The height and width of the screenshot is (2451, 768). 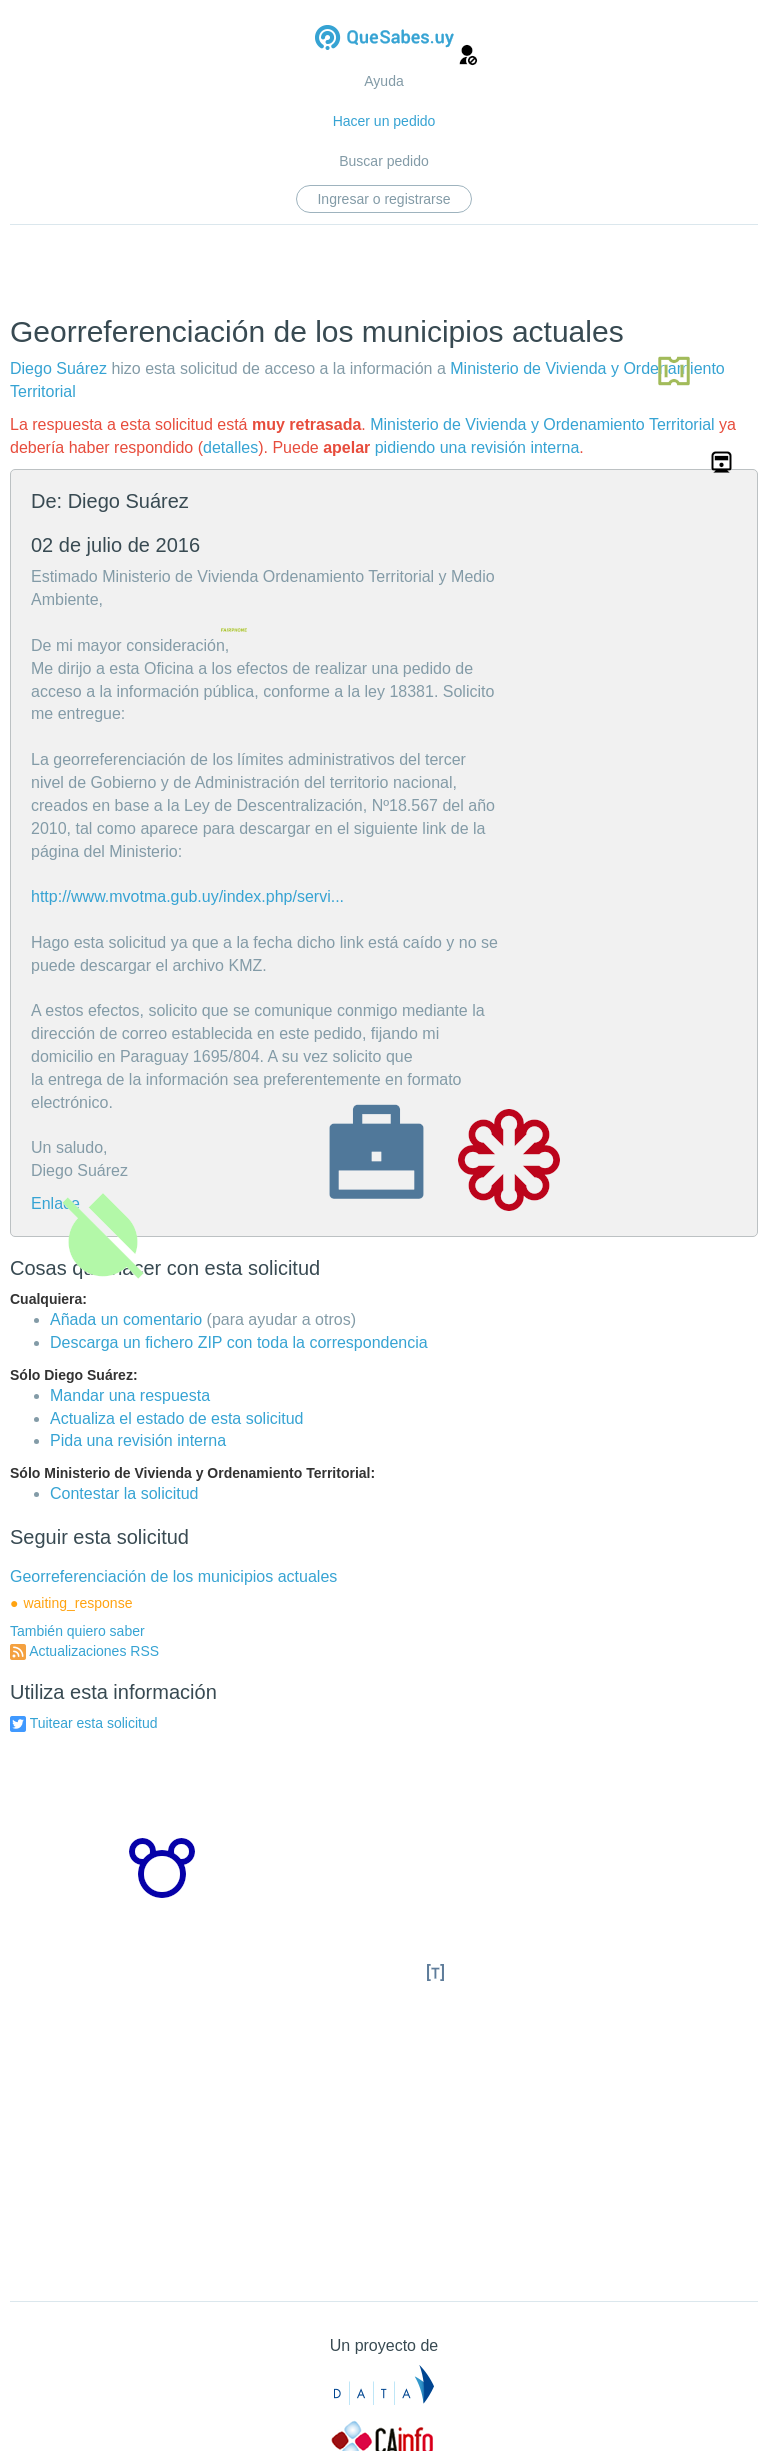 I want to click on svg file format indicator, so click(x=509, y=1160).